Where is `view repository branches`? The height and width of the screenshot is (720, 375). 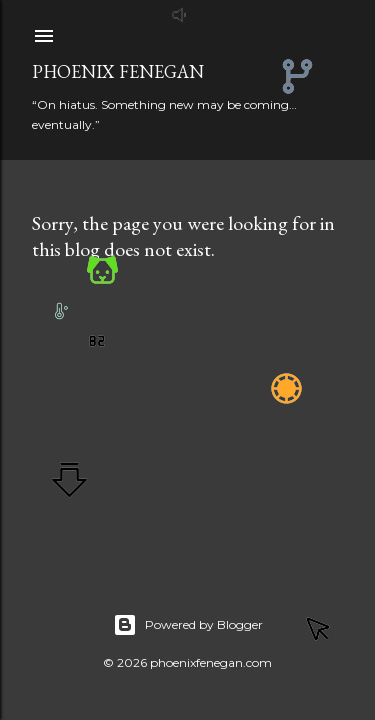 view repository branches is located at coordinates (297, 76).